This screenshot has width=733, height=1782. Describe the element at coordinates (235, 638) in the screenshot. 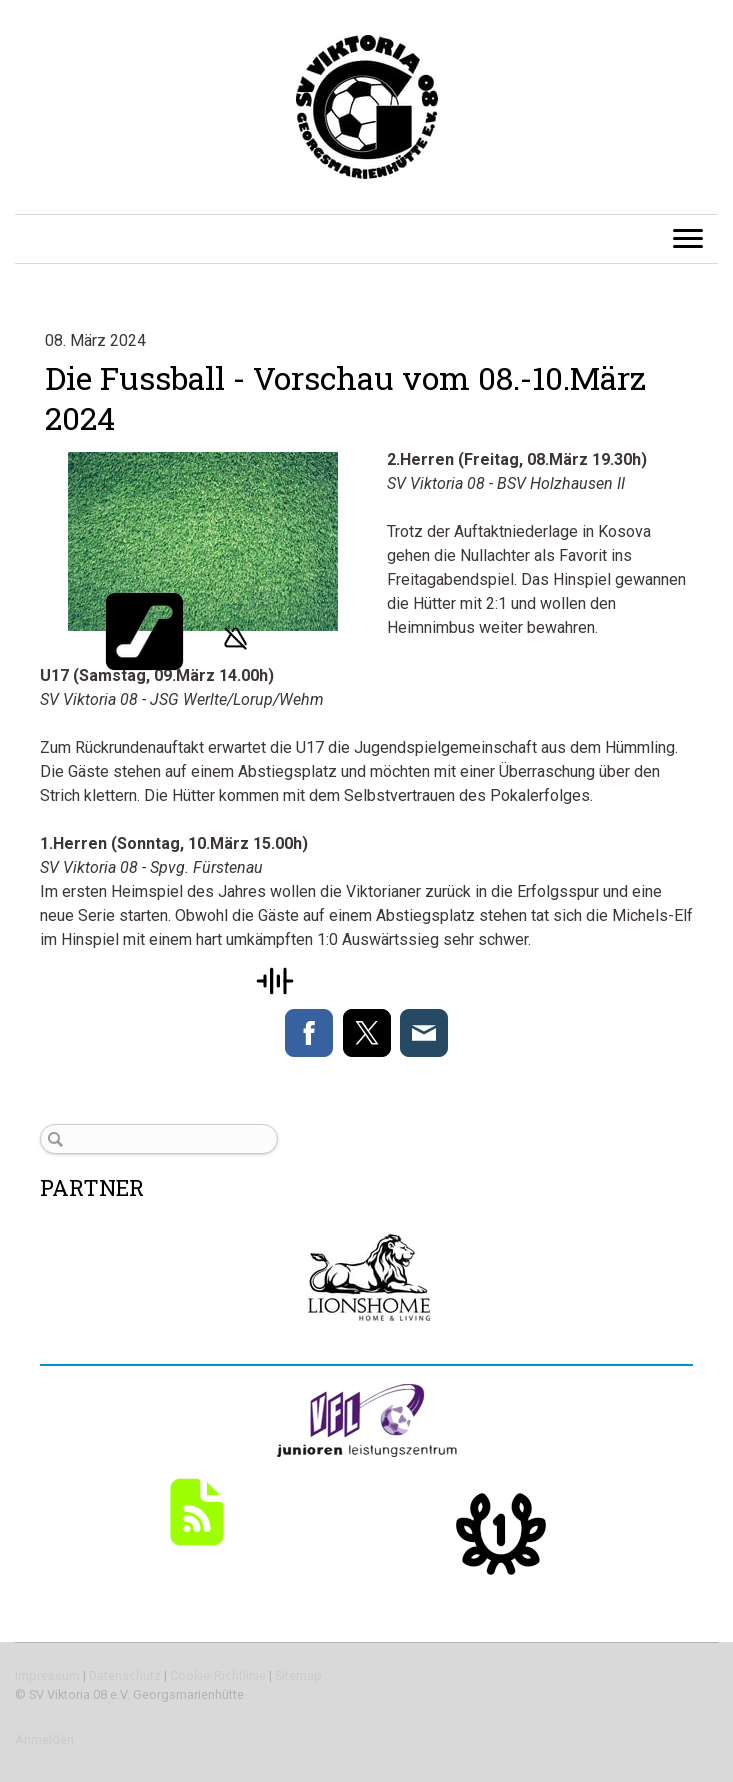

I see `do not bleach - laundry care instruction` at that location.